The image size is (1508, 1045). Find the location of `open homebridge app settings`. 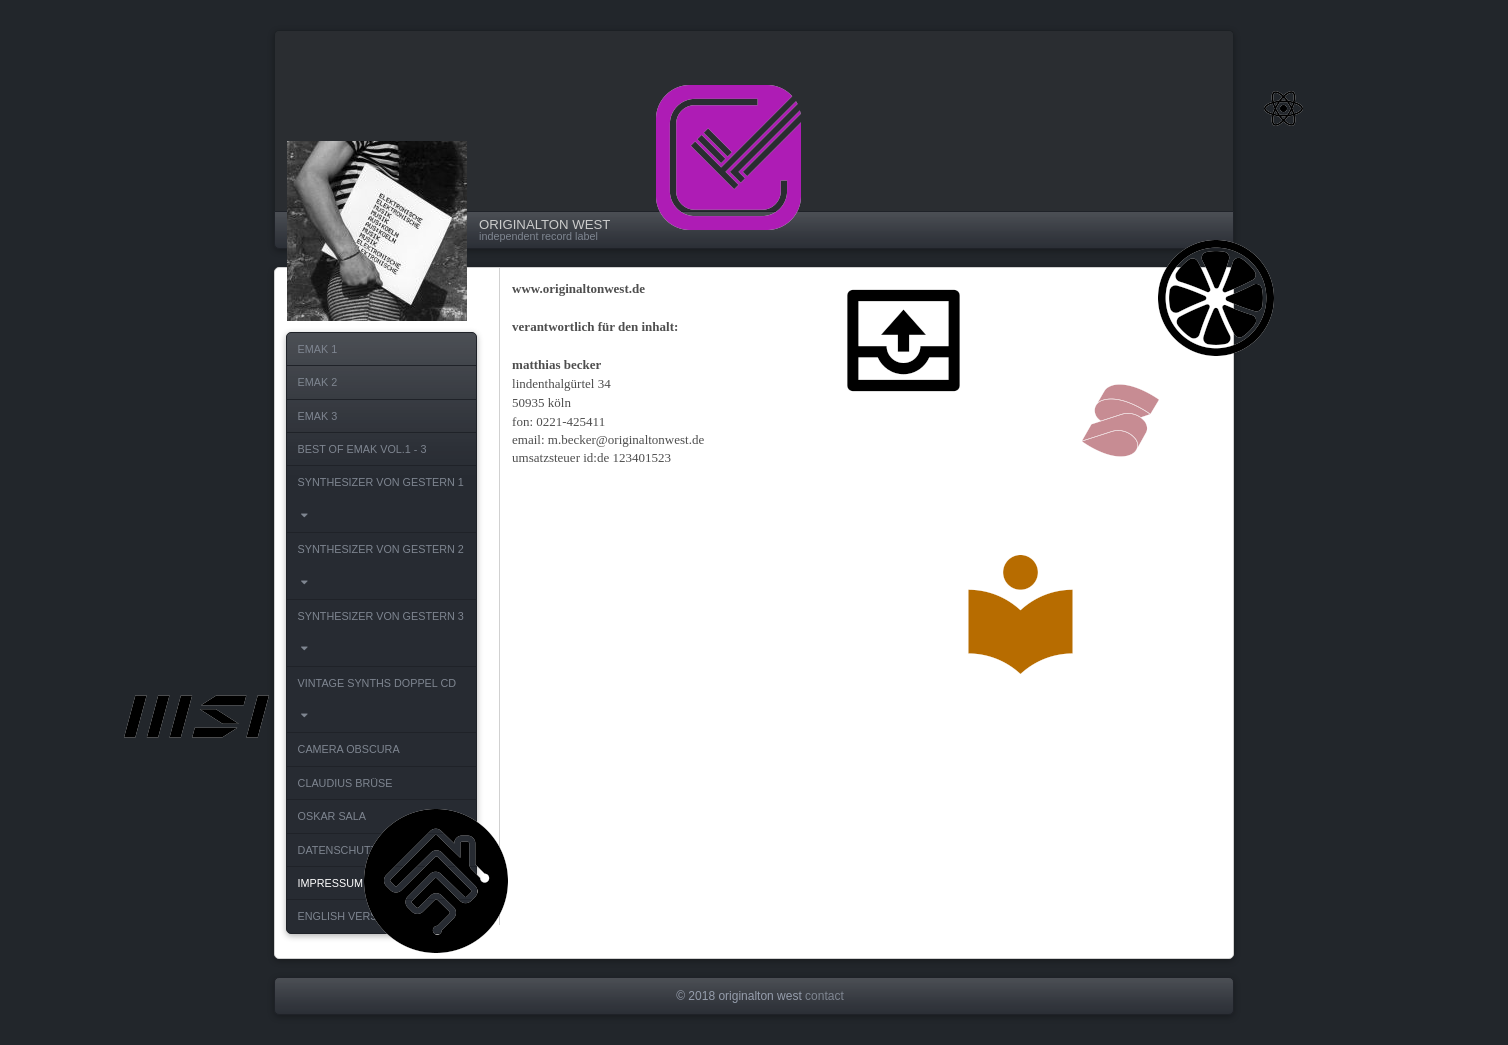

open homebridge app settings is located at coordinates (436, 881).